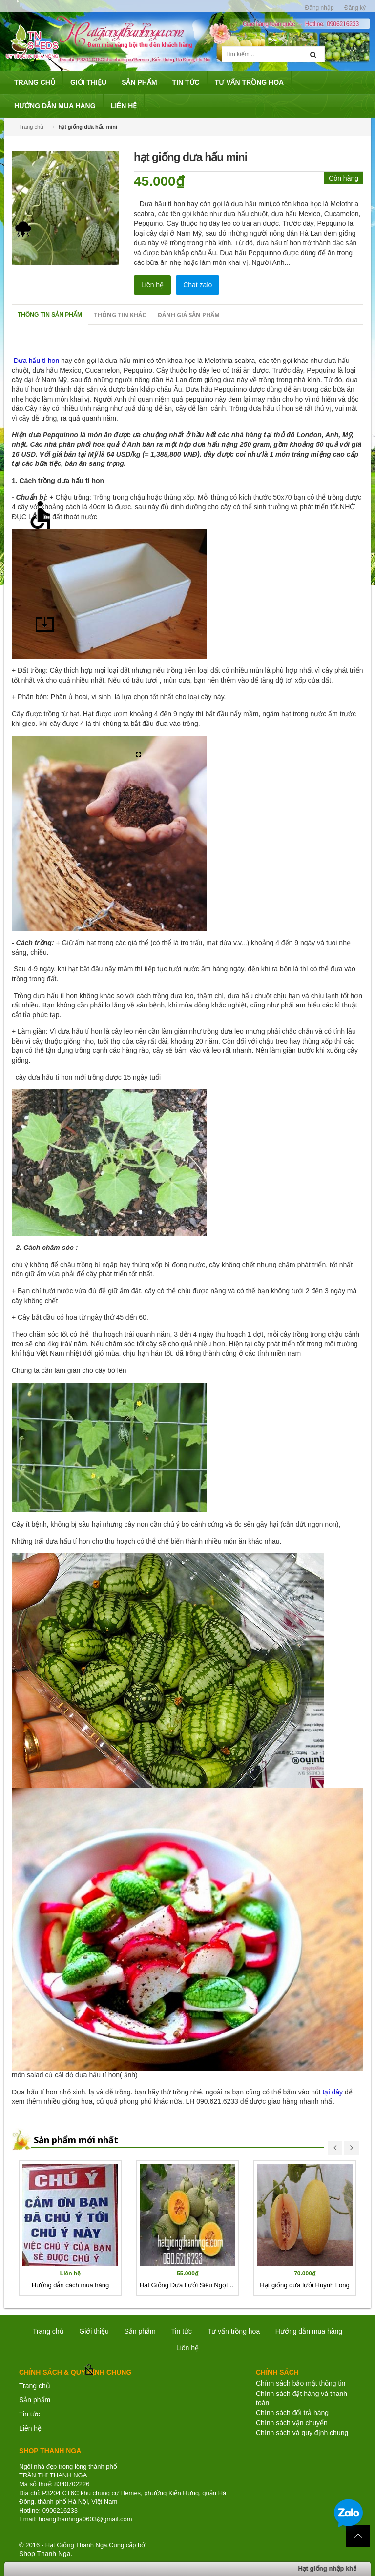 This screenshot has height=2576, width=375. Describe the element at coordinates (89, 2370) in the screenshot. I see `indicates an unencrypted or insecure email connection` at that location.